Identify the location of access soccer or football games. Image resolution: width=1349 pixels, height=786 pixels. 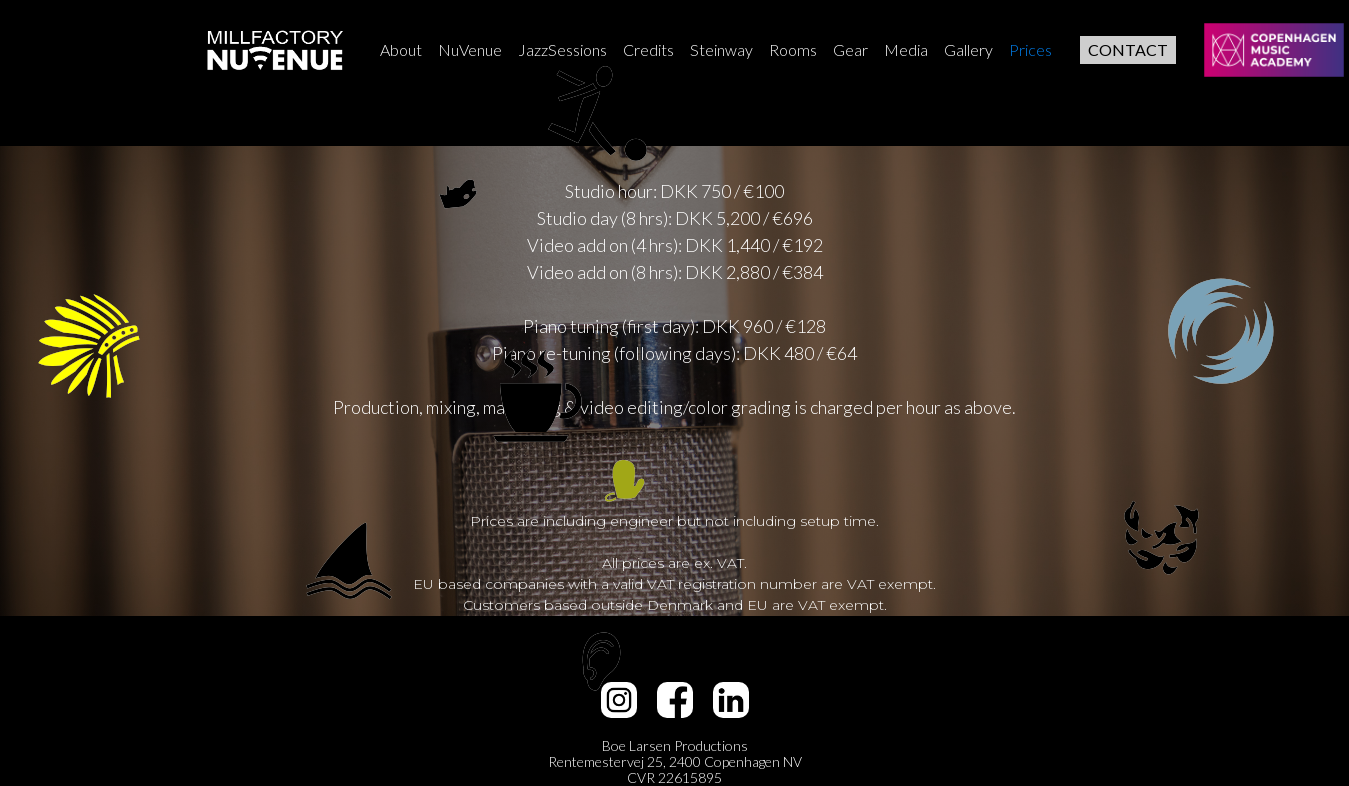
(597, 113).